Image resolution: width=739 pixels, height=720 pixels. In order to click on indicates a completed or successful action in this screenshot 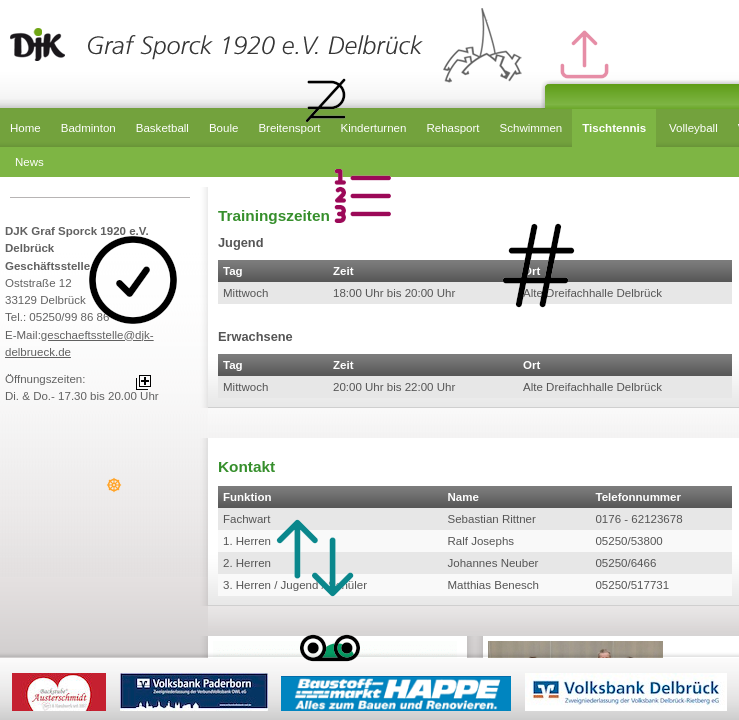, I will do `click(133, 280)`.